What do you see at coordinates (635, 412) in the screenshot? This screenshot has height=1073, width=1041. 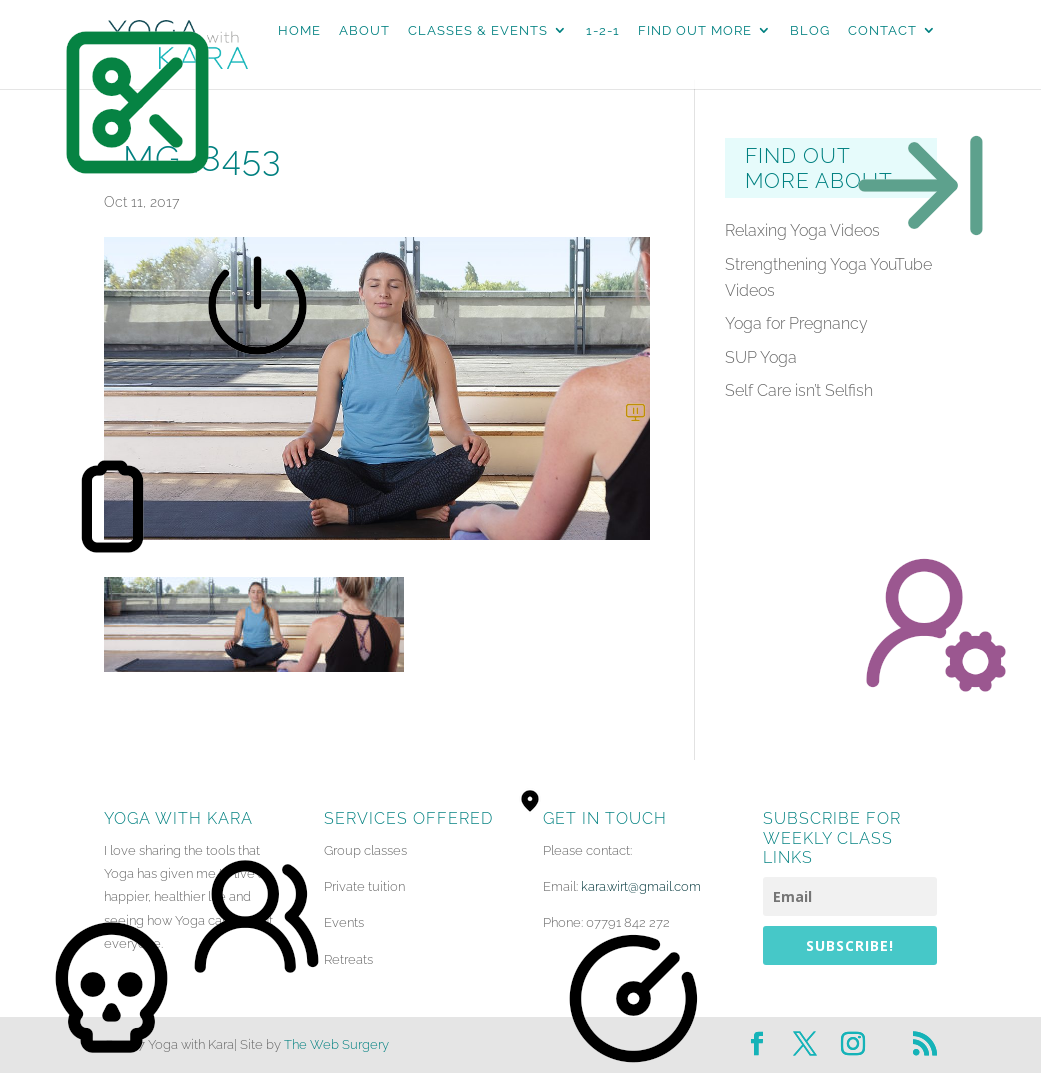 I see `pause media playback on monitor` at bounding box center [635, 412].